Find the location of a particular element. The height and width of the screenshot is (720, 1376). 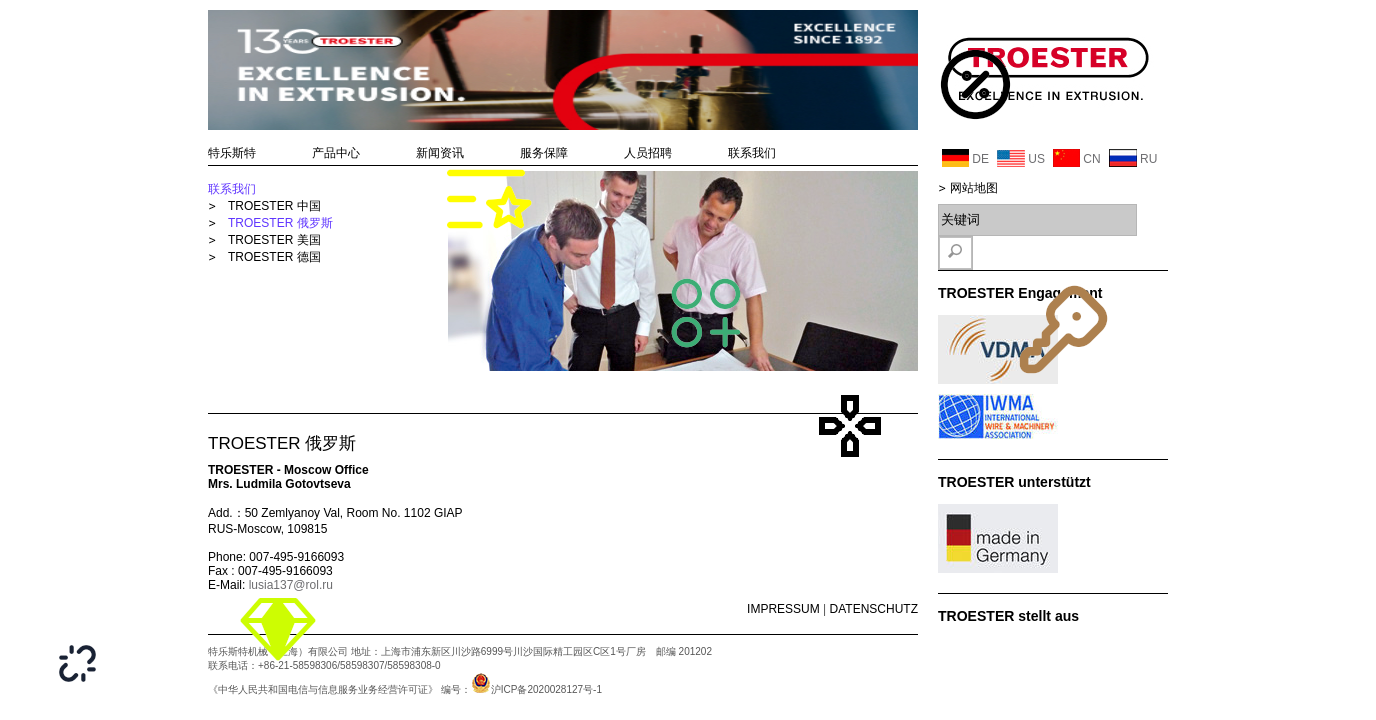

open Sketch design application is located at coordinates (278, 628).